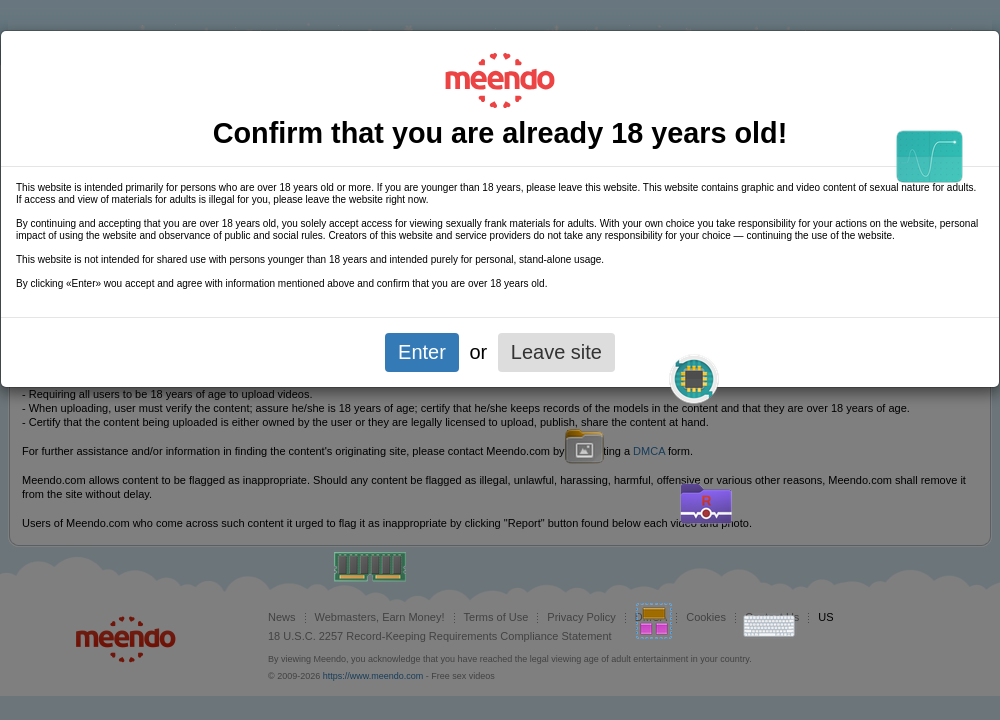 This screenshot has width=1000, height=720. I want to click on connect a bluetooth keyboard, so click(769, 626).